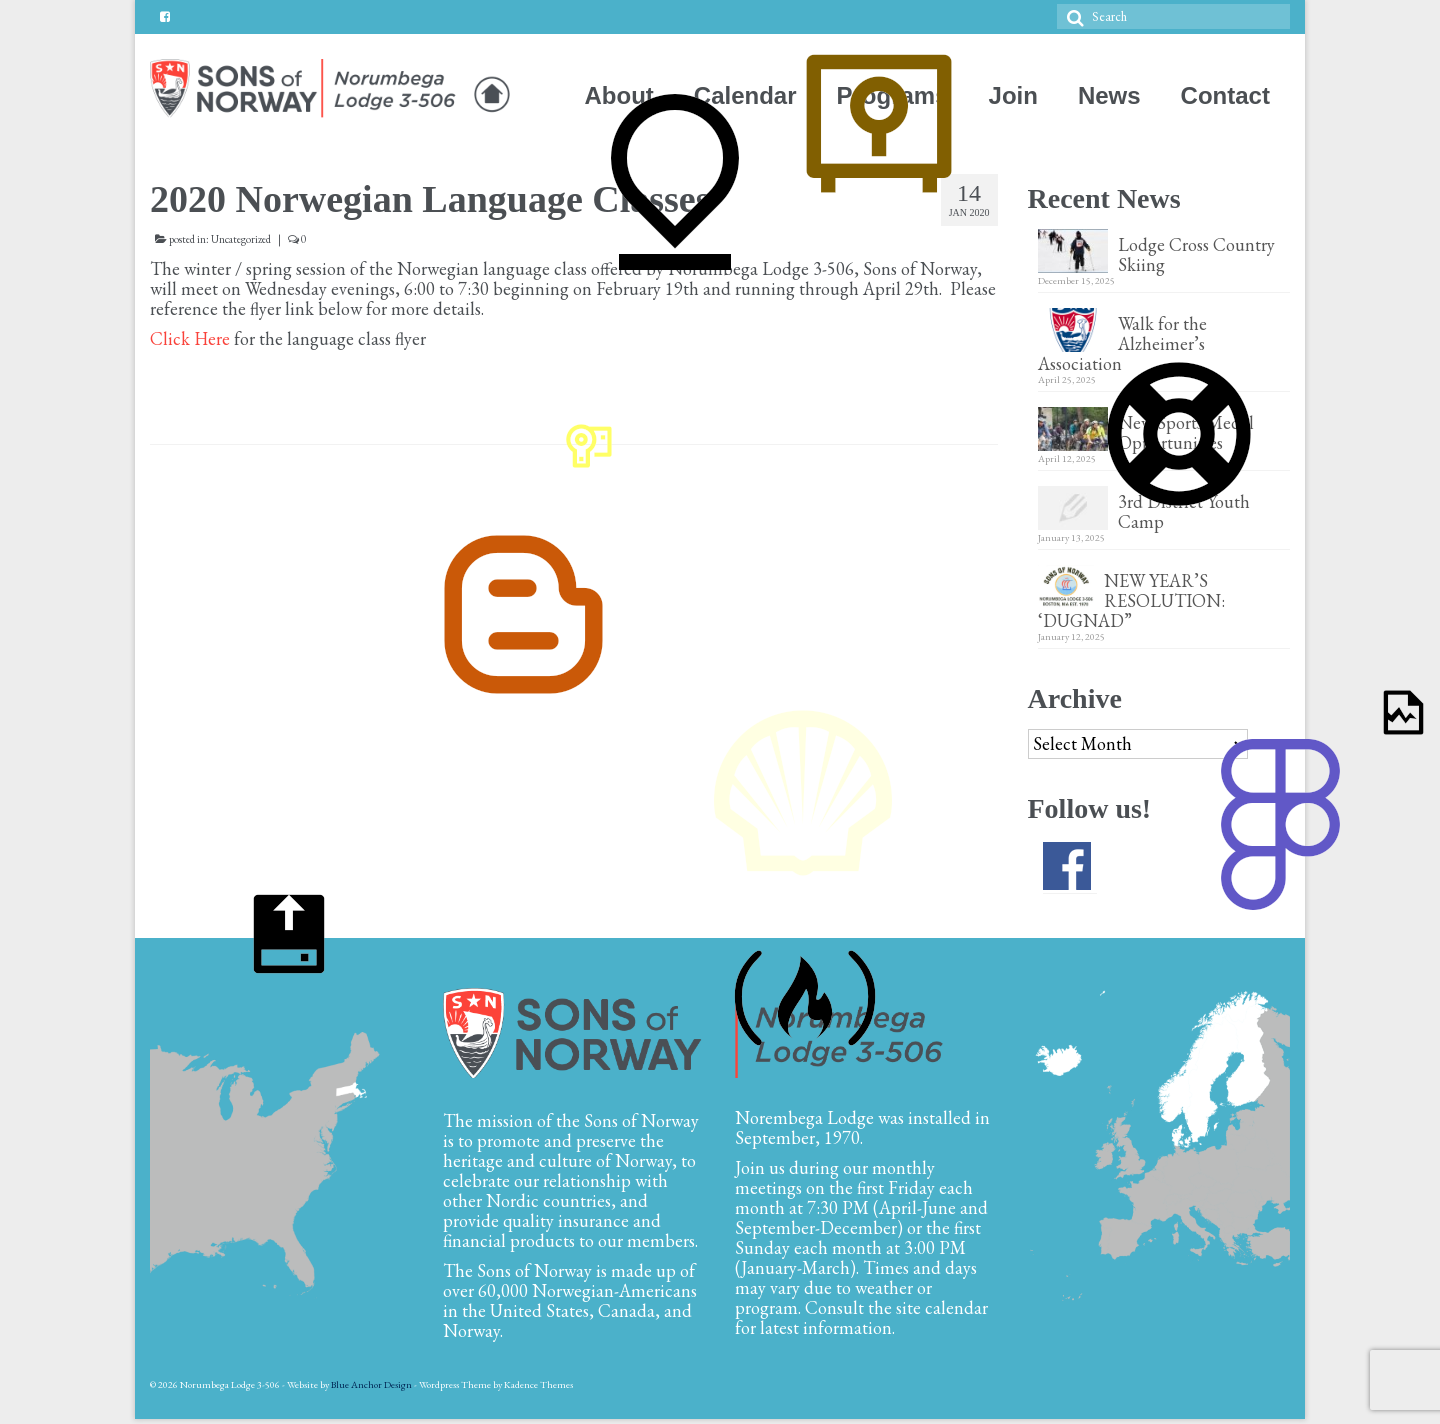  I want to click on uninstall an application, so click(289, 934).